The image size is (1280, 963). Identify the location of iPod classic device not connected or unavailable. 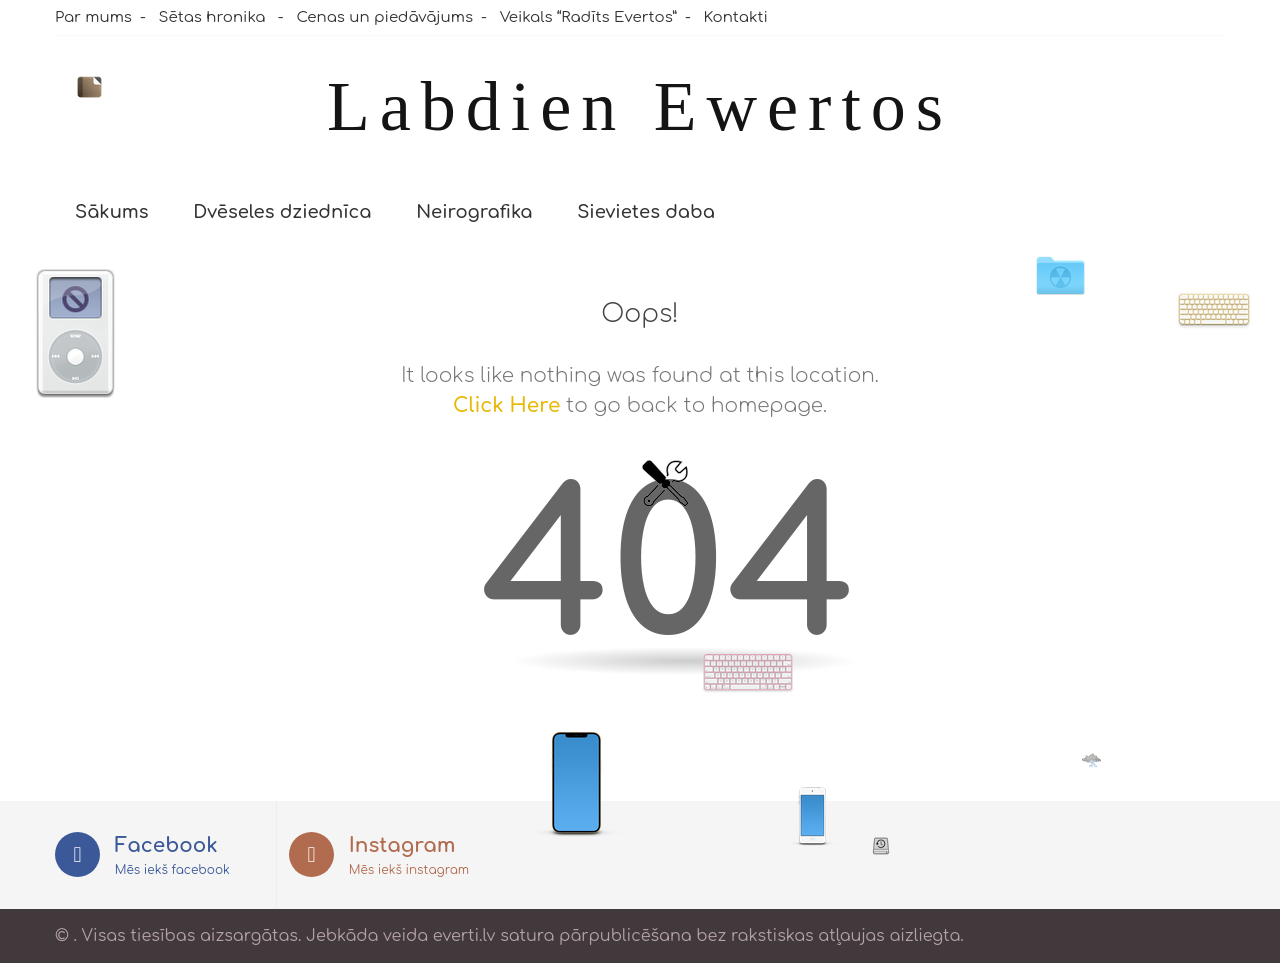
(75, 333).